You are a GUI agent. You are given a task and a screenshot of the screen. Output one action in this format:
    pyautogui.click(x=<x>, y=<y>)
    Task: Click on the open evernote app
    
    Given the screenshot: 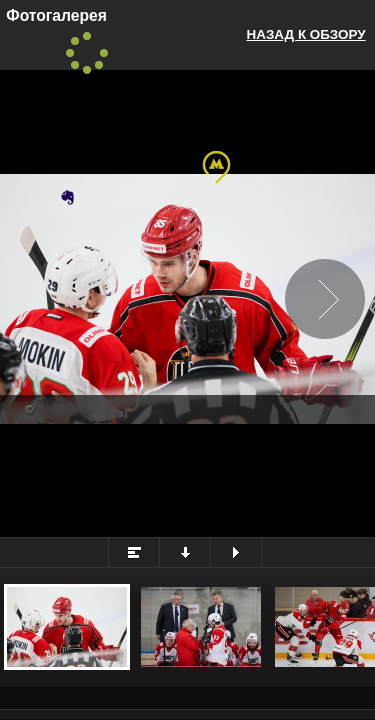 What is the action you would take?
    pyautogui.click(x=67, y=197)
    